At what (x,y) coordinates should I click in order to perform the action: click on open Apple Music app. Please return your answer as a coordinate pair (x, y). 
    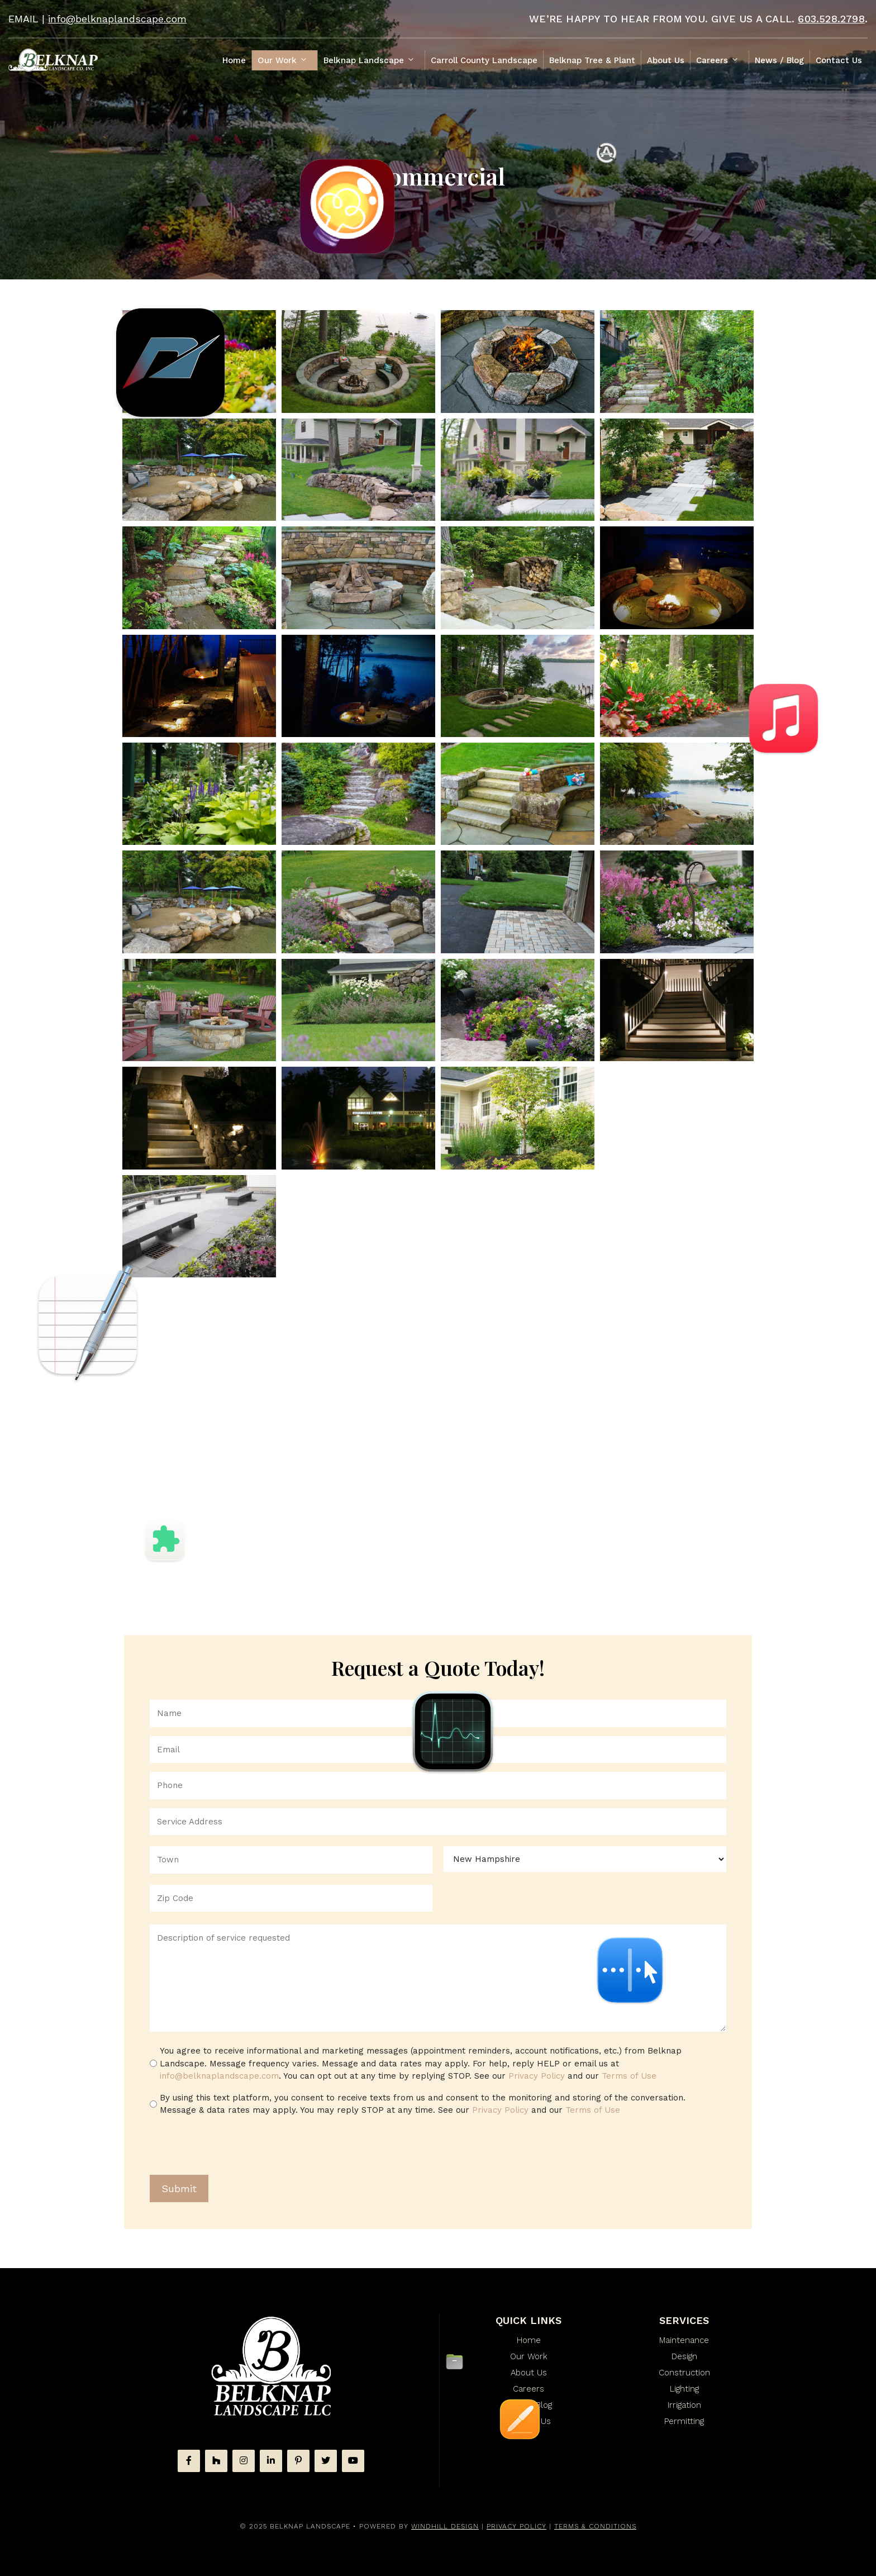
    Looking at the image, I should click on (783, 718).